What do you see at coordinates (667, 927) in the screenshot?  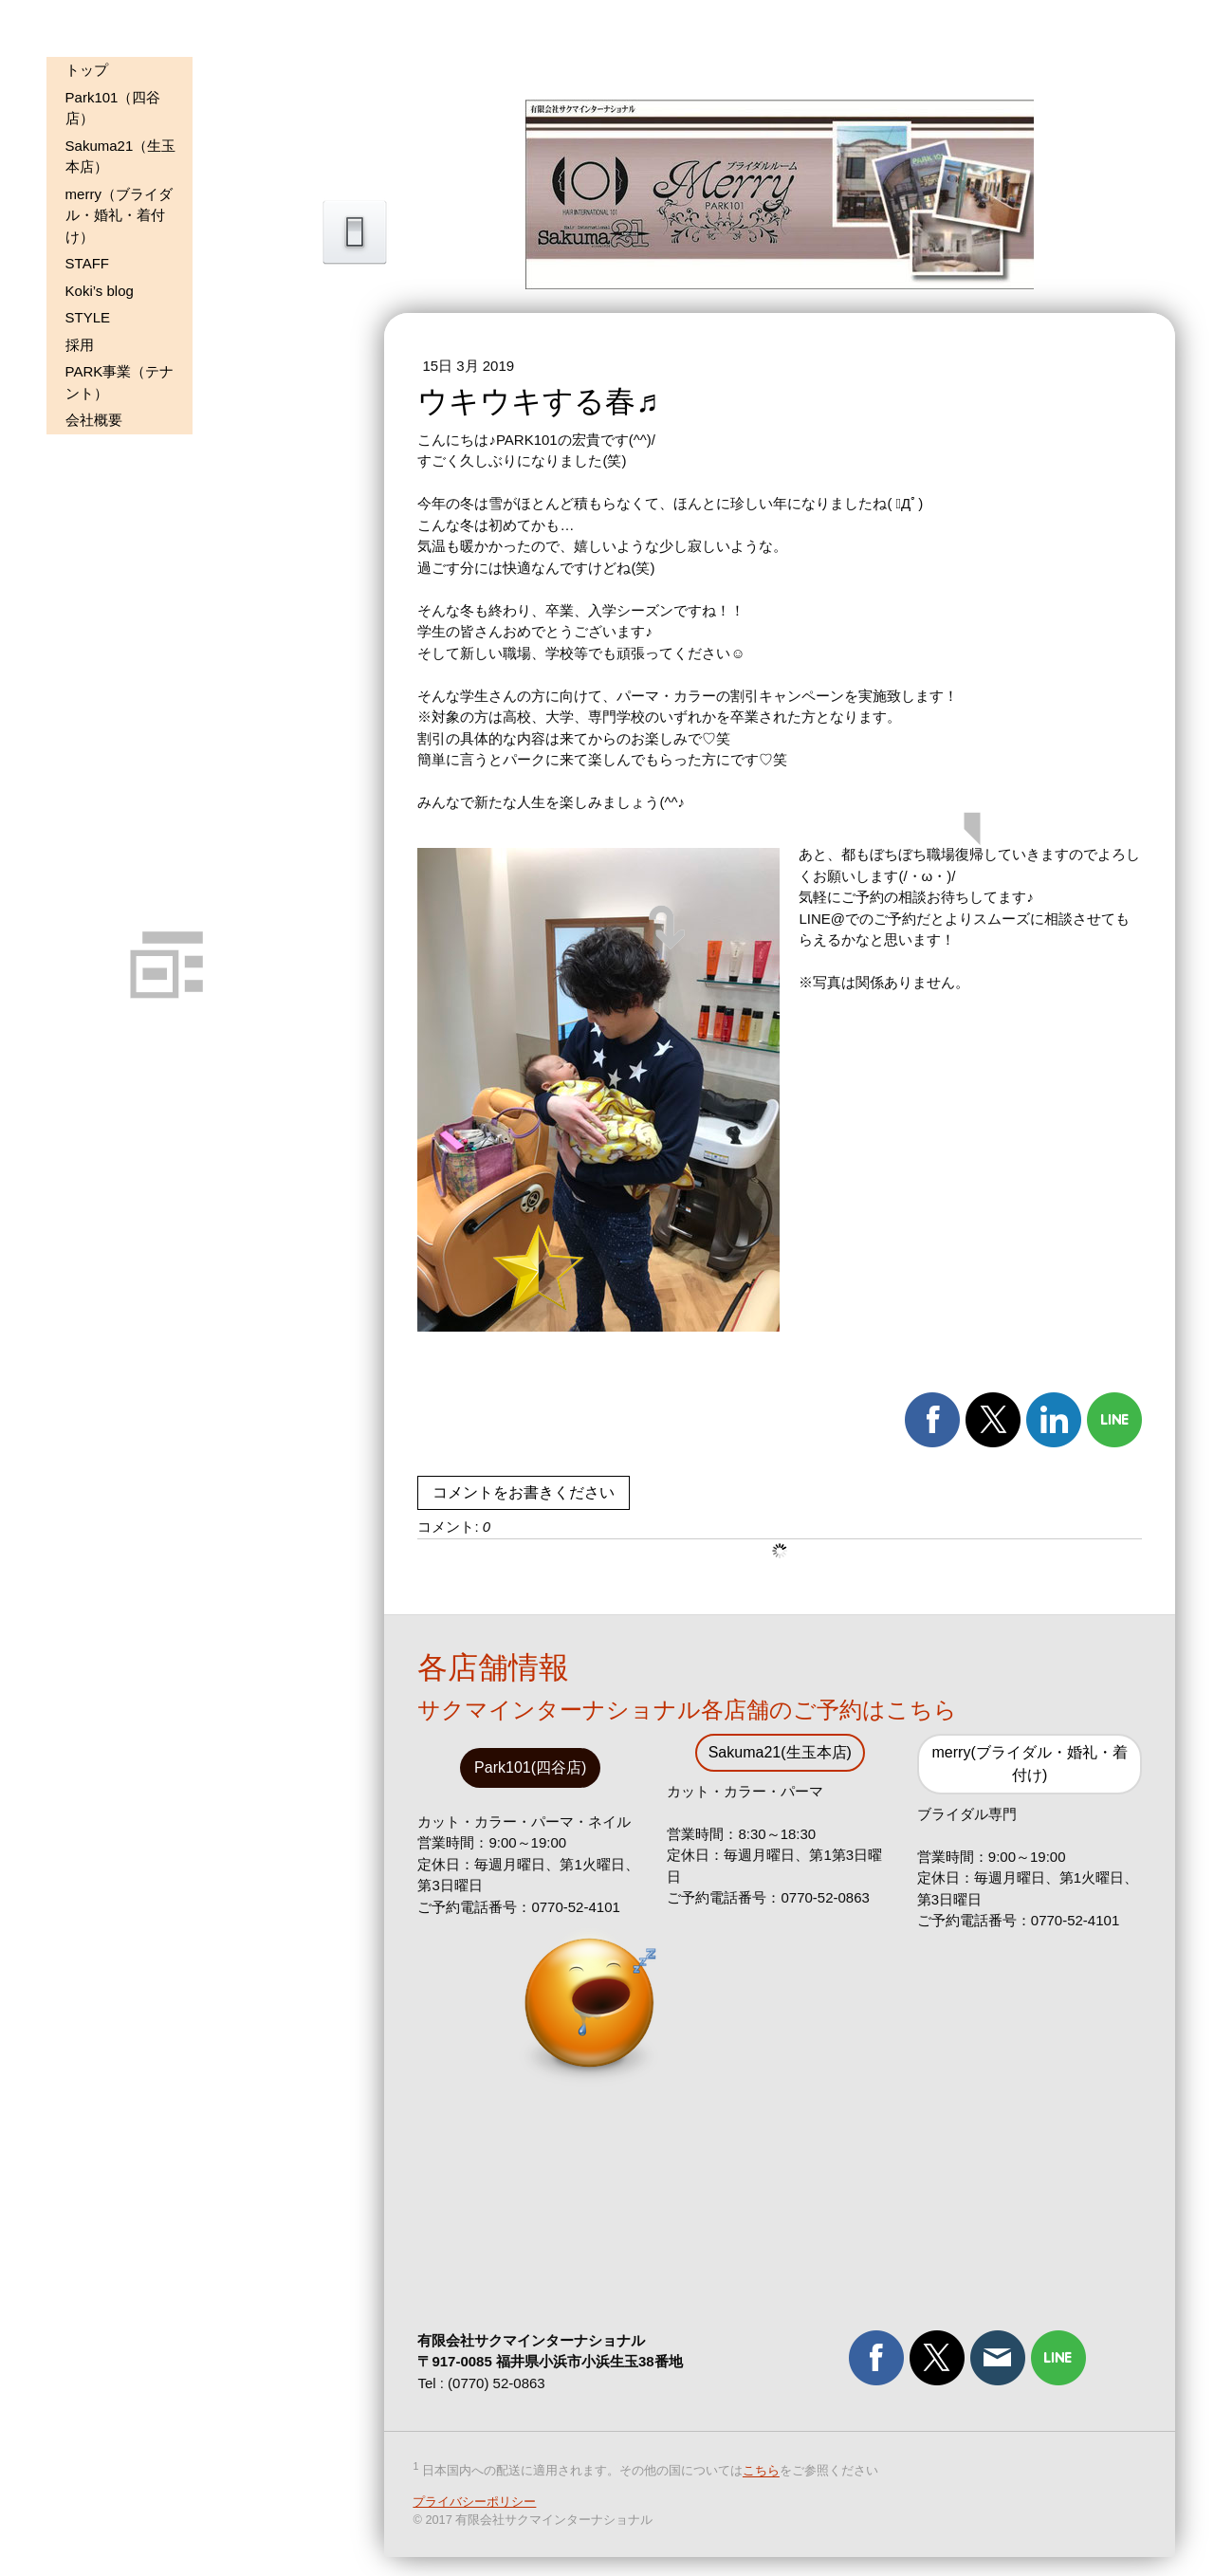 I see `jump to a specific location or section` at bounding box center [667, 927].